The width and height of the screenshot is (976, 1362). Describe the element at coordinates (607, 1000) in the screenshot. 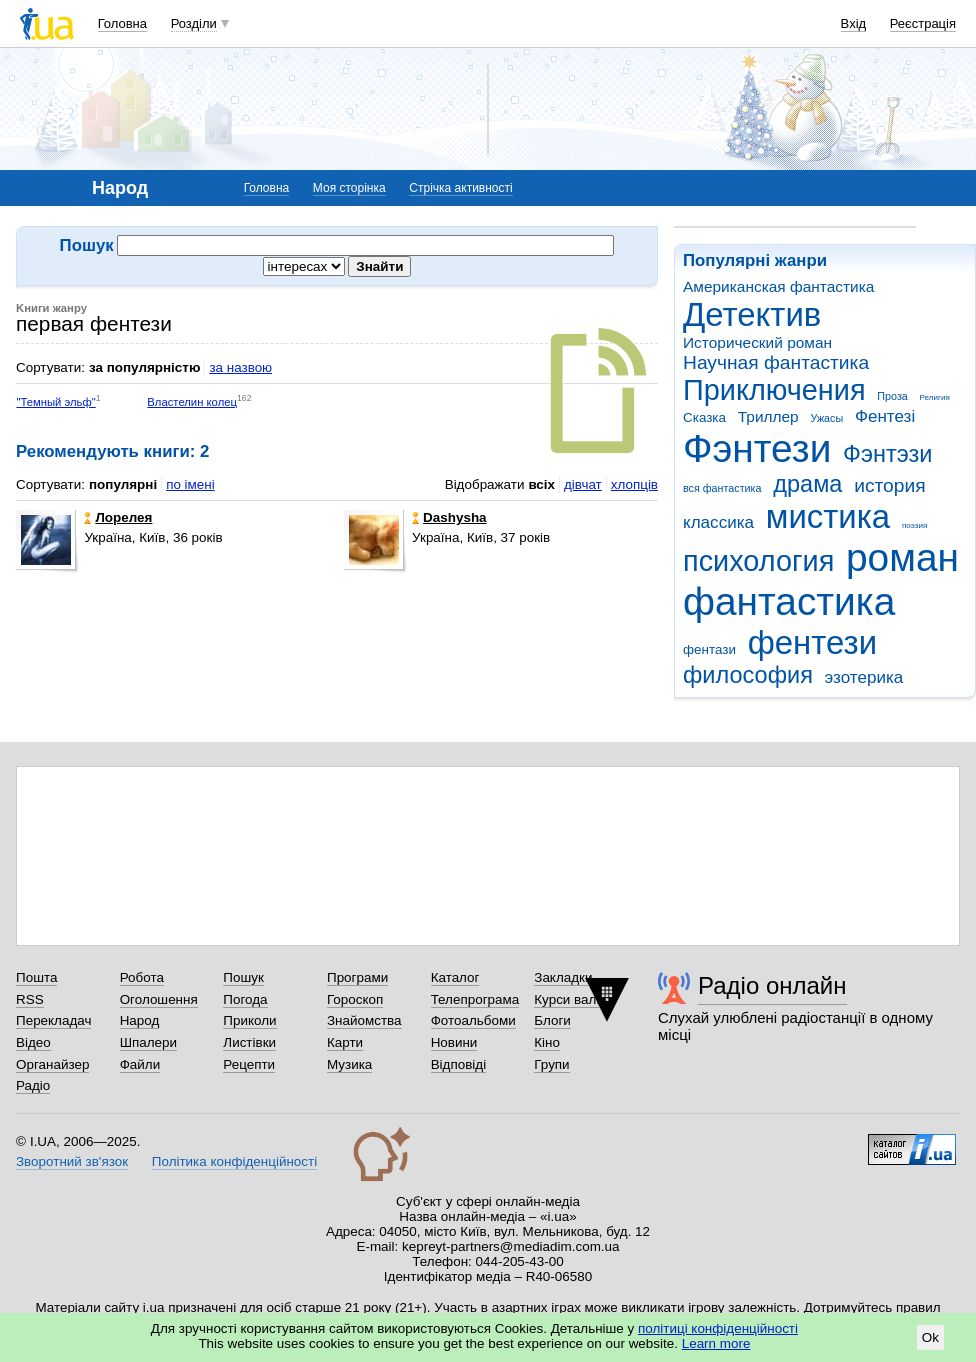

I see `HashiCorp Vault application logo` at that location.